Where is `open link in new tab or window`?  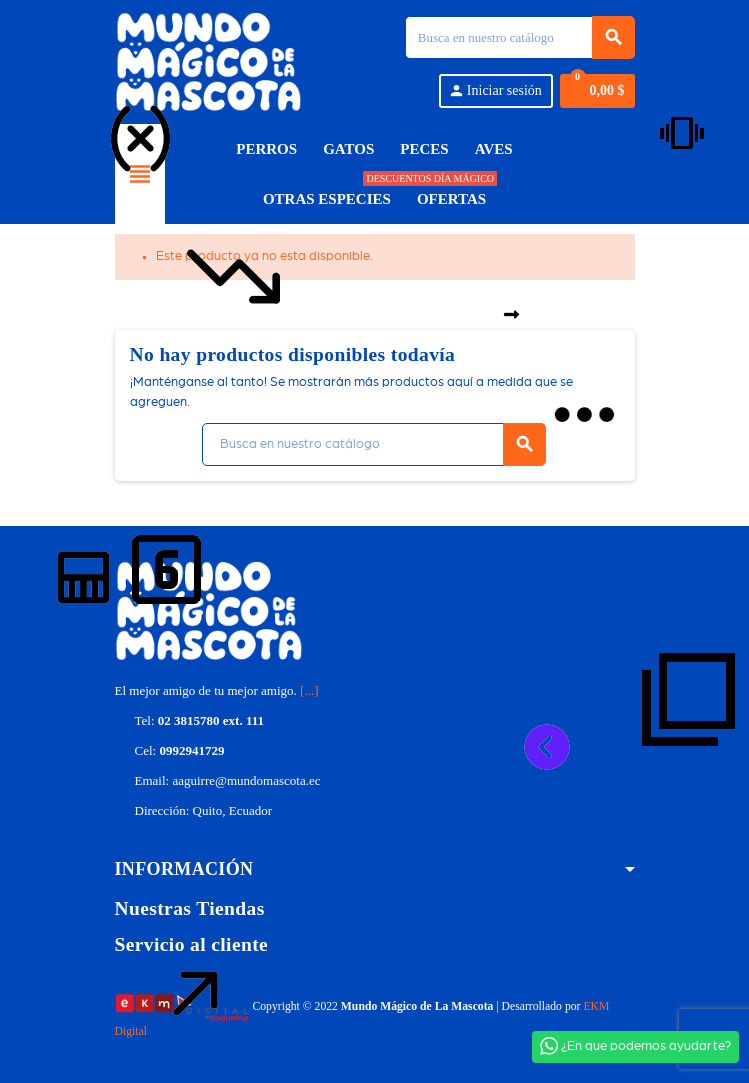
open link in new tab or window is located at coordinates (195, 993).